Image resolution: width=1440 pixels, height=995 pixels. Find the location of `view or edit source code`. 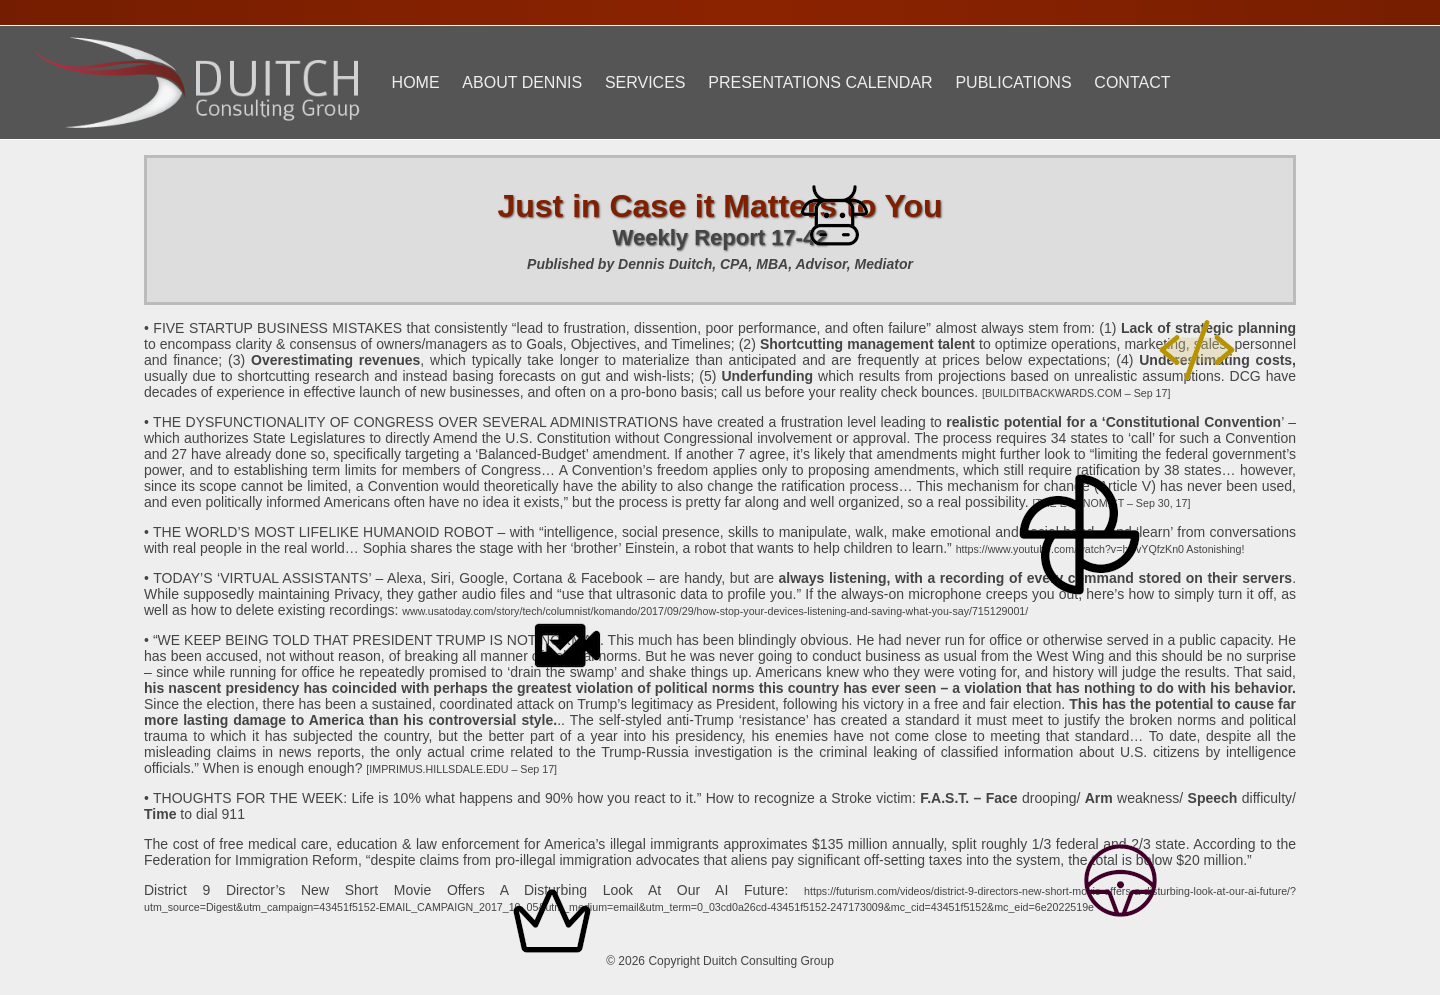

view or edit source code is located at coordinates (1197, 350).